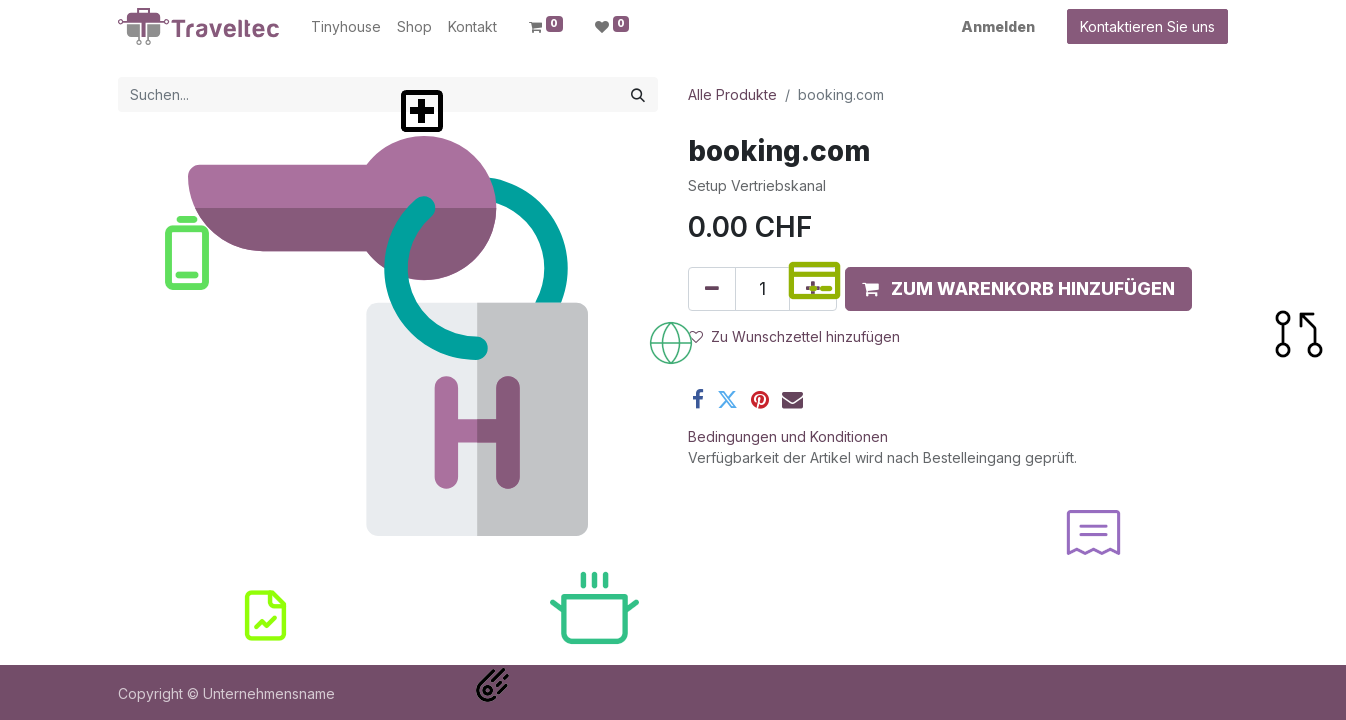 Image resolution: width=1346 pixels, height=720 pixels. What do you see at coordinates (814, 280) in the screenshot?
I see `manage payment methods` at bounding box center [814, 280].